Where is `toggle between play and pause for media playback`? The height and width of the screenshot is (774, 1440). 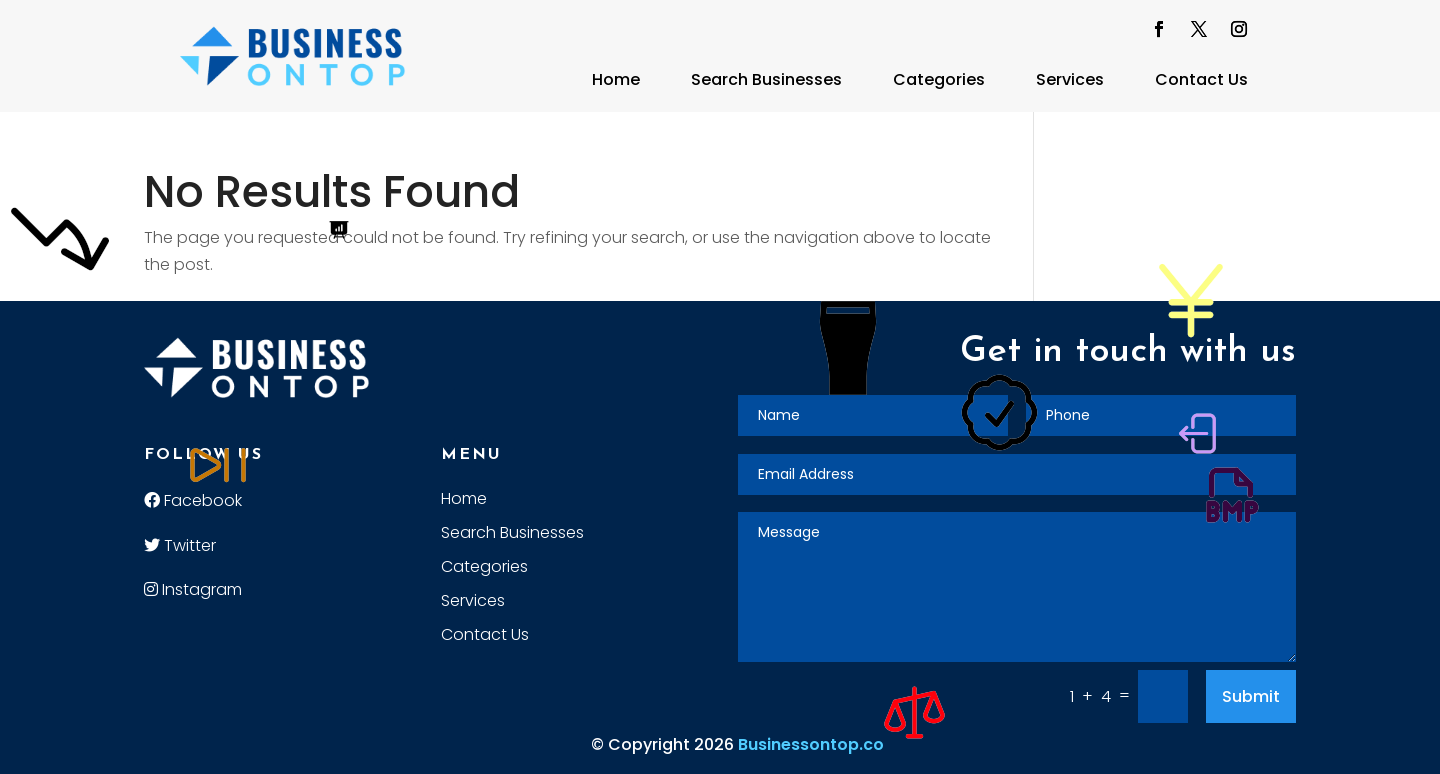 toggle between play and pause for media playback is located at coordinates (218, 463).